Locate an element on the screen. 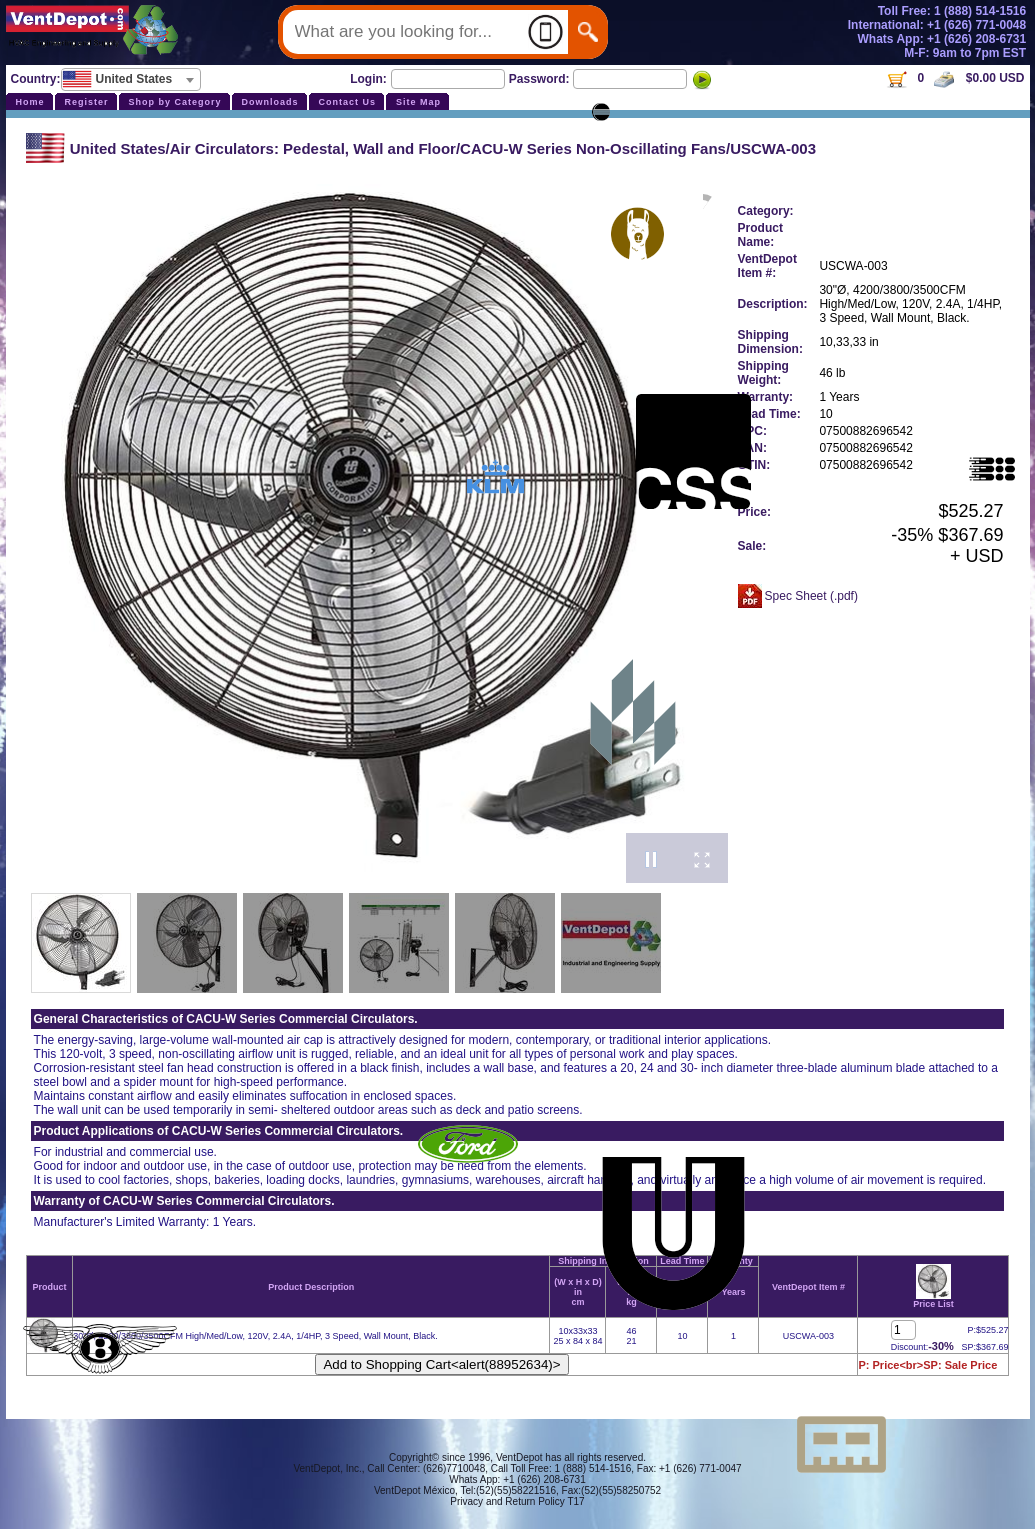 The height and width of the screenshot is (1529, 1035). lit web components library logo is located at coordinates (633, 712).